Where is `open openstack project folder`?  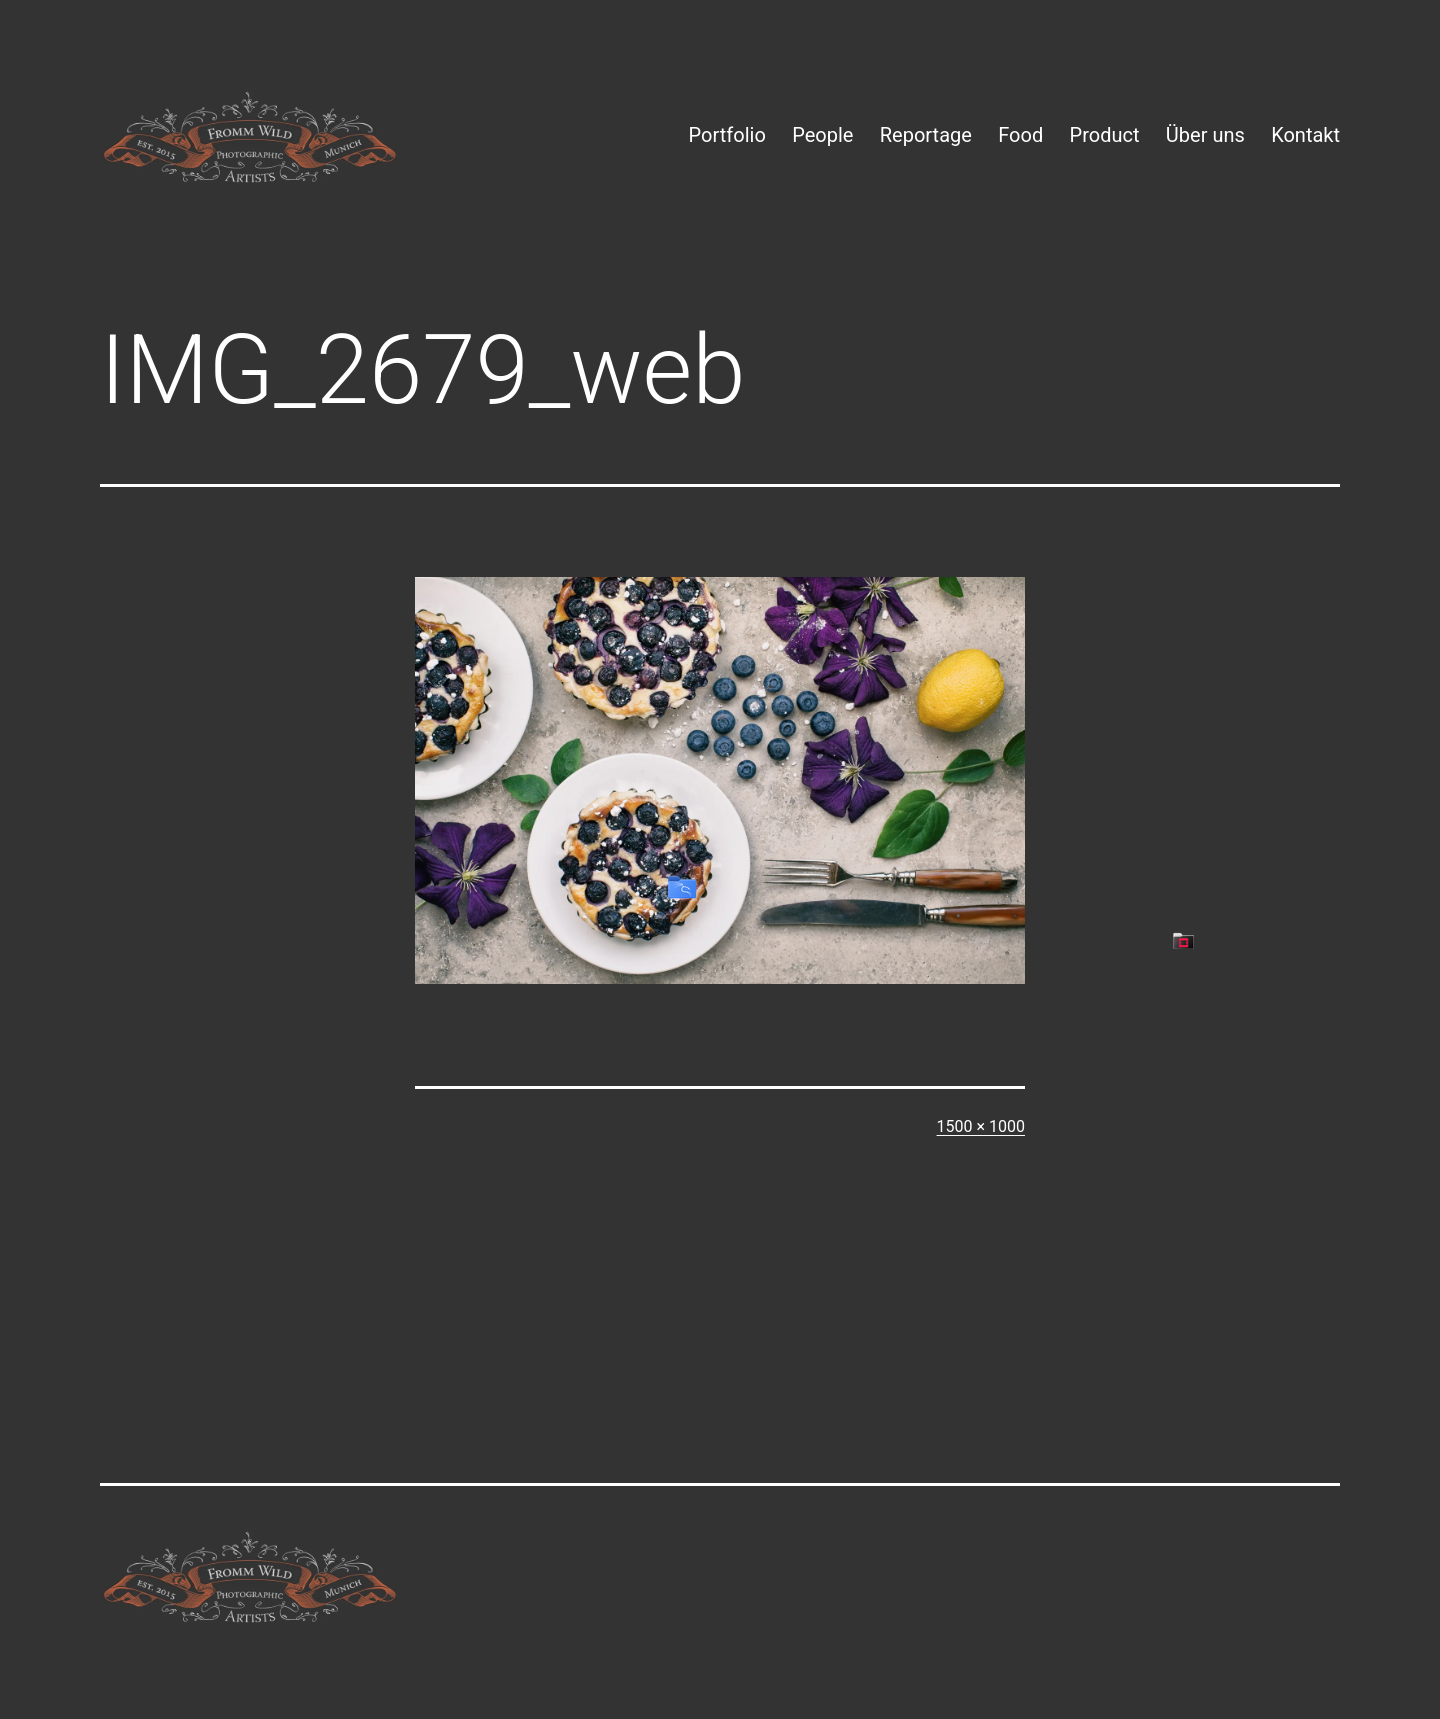
open openstack project folder is located at coordinates (1183, 941).